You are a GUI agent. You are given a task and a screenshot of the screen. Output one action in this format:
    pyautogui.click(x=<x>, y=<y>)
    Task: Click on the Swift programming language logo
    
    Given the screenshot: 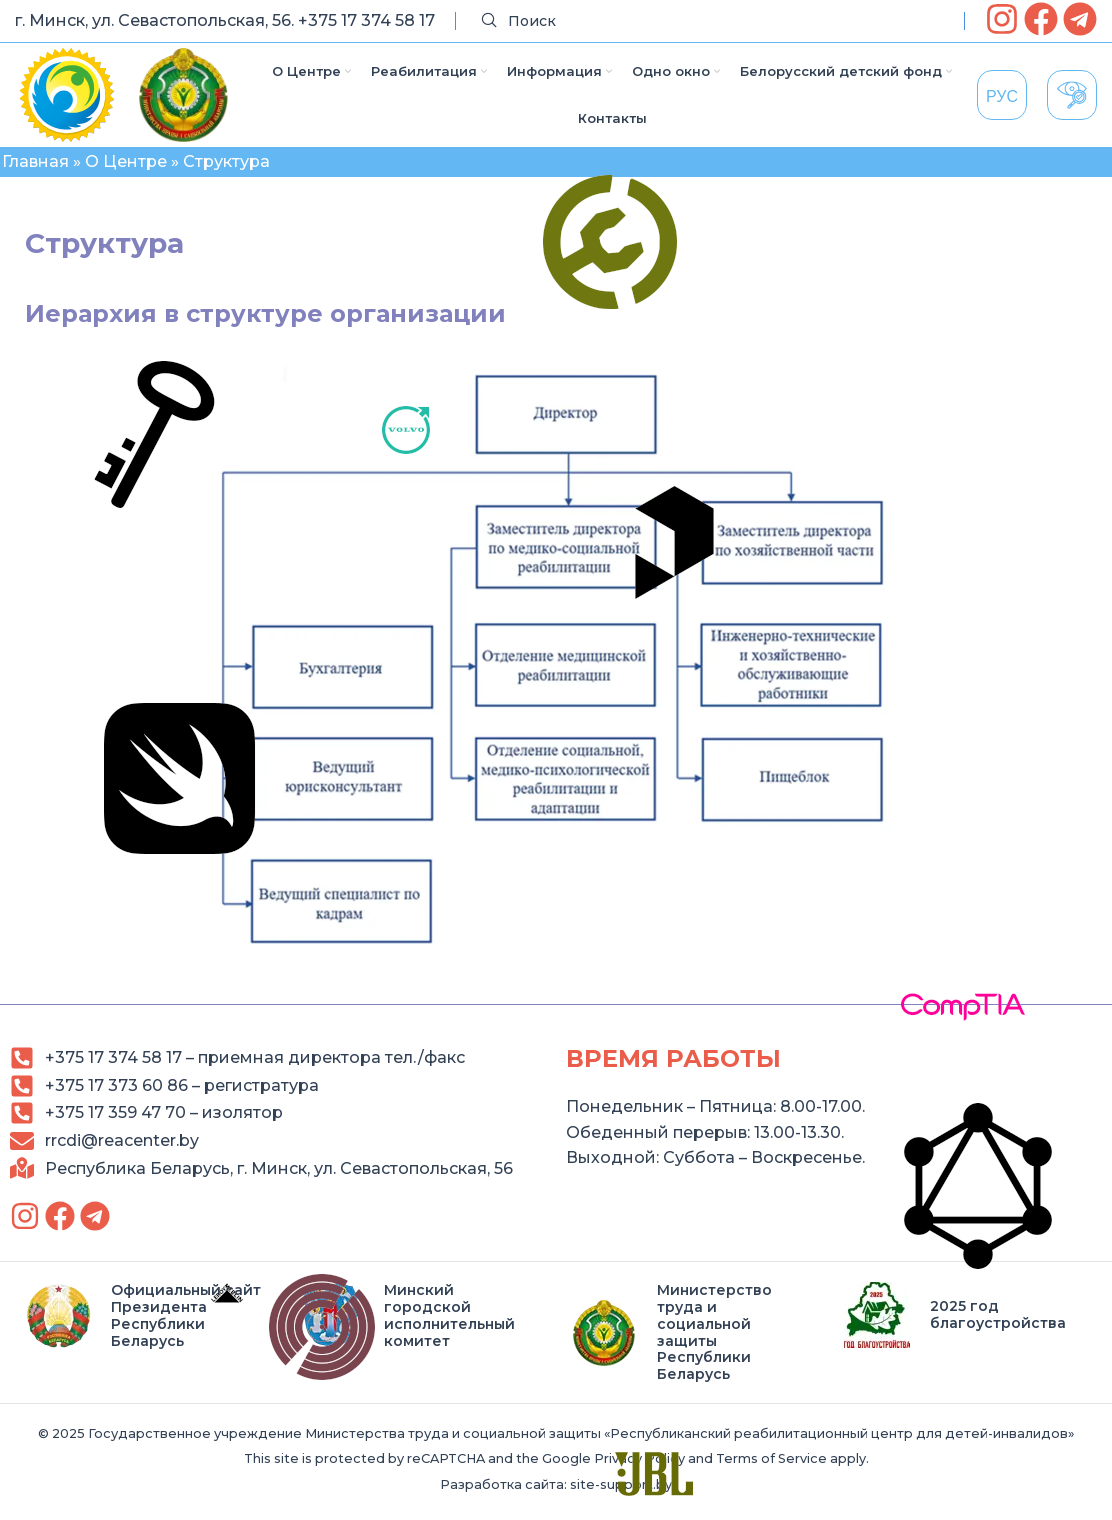 What is the action you would take?
    pyautogui.click(x=179, y=778)
    